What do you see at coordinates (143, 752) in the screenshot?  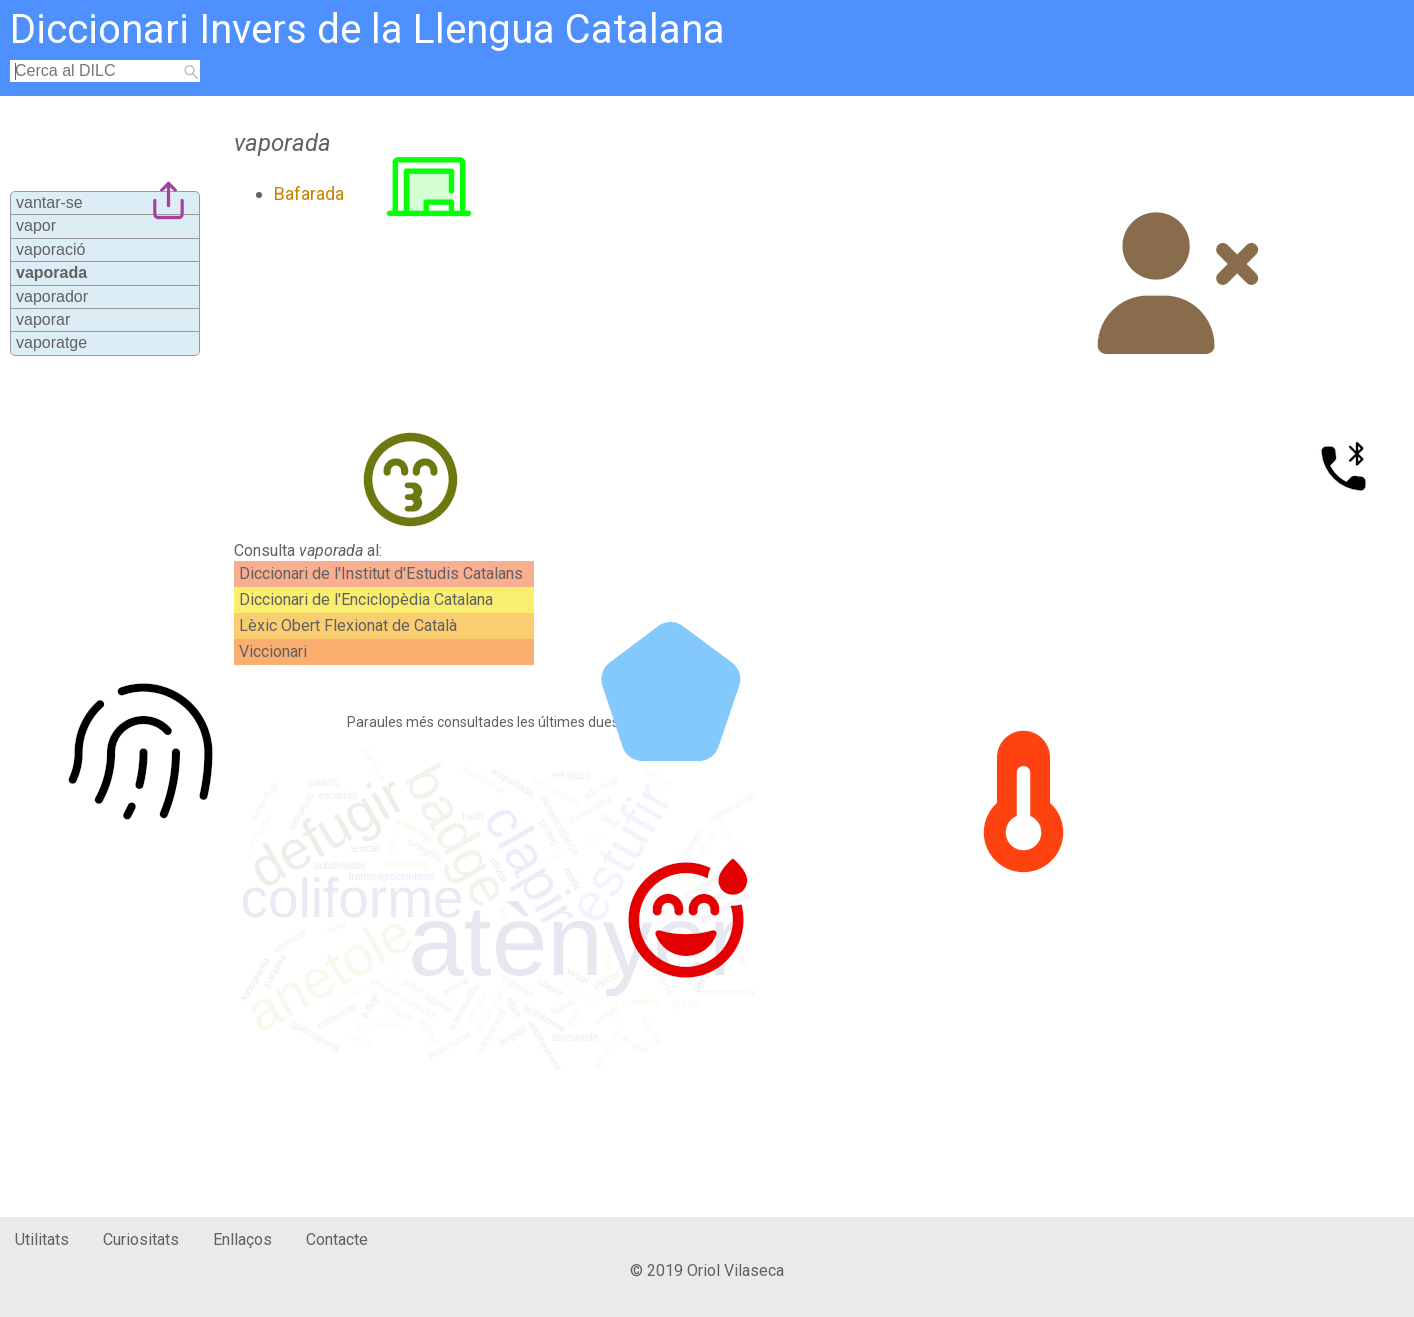 I see `authenticate with fingerprint` at bounding box center [143, 752].